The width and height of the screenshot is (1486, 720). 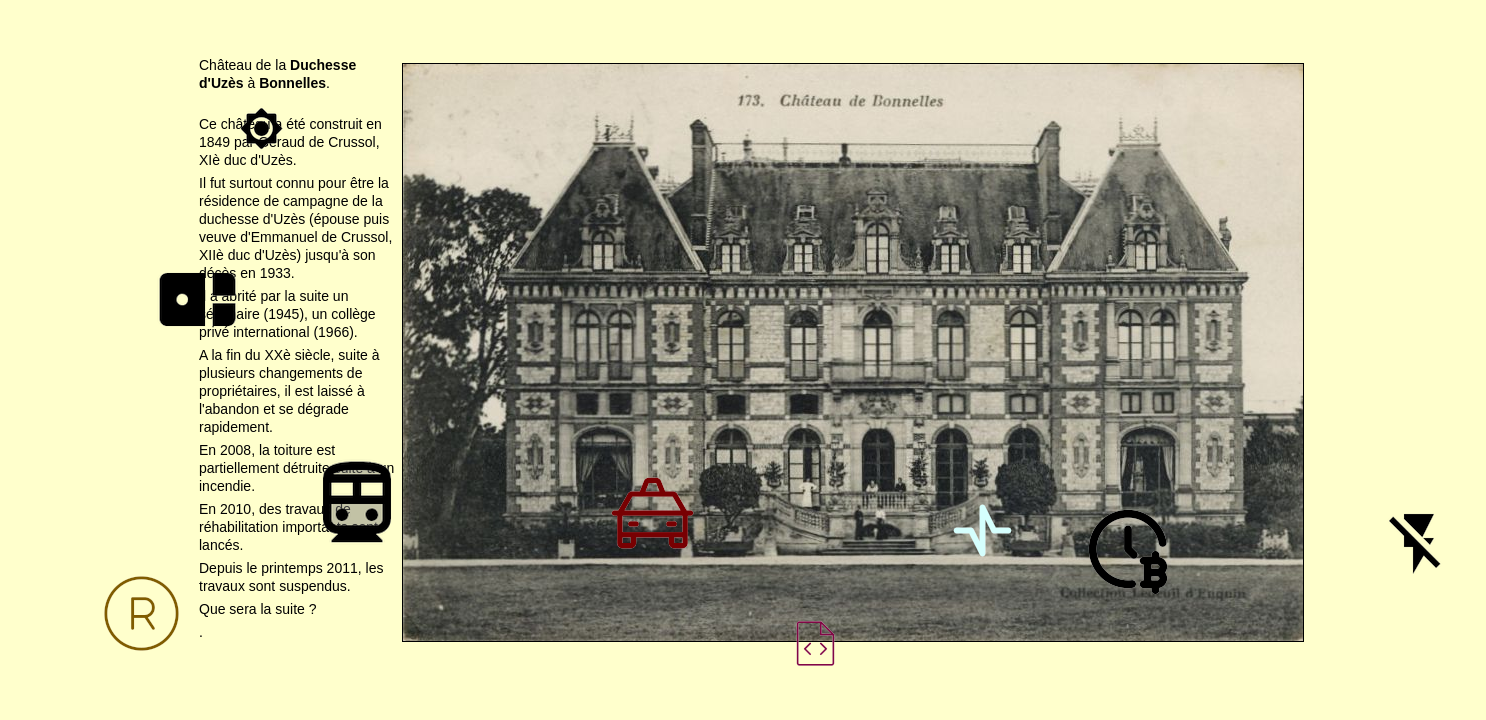 What do you see at coordinates (815, 643) in the screenshot?
I see `view source code file` at bounding box center [815, 643].